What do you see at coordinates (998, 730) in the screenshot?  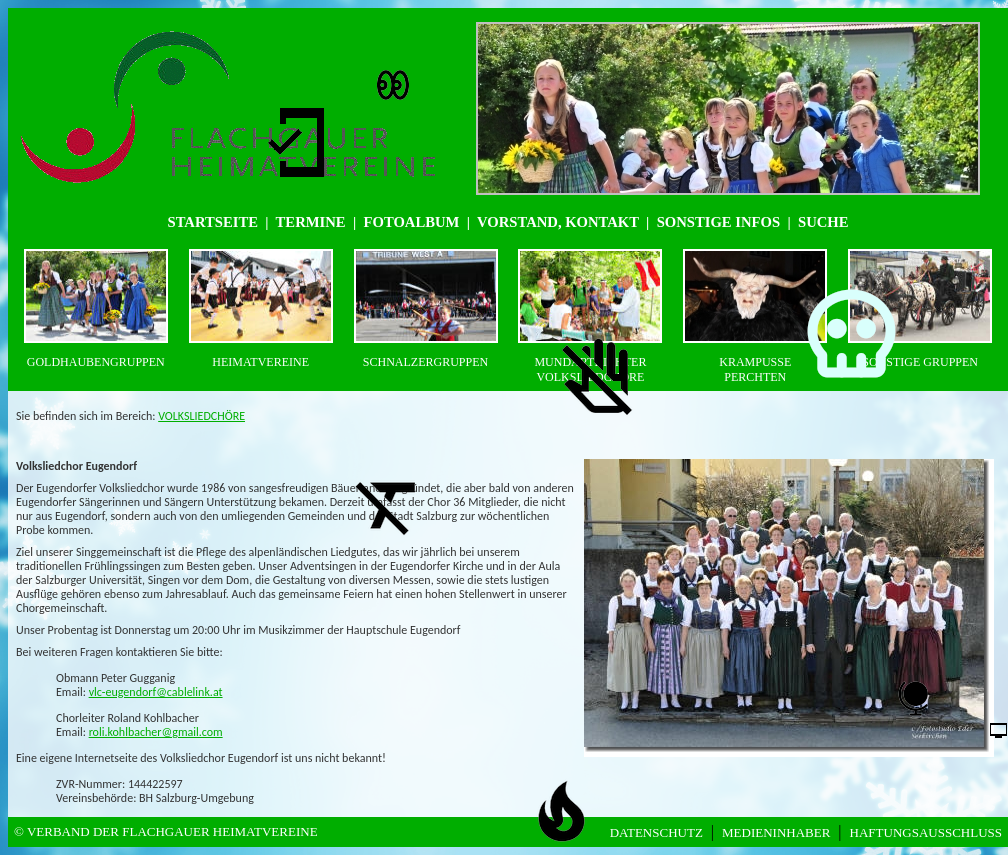 I see `access personal video content` at bounding box center [998, 730].